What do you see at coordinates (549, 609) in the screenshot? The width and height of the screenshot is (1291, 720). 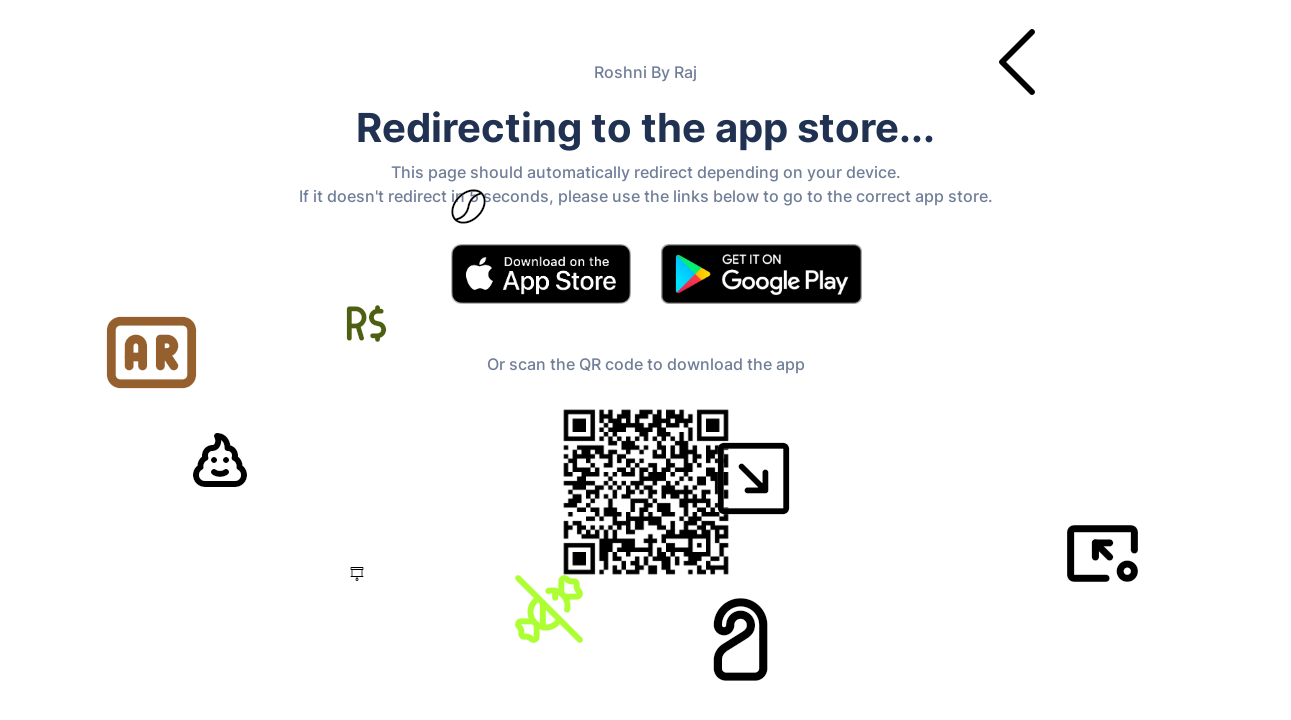 I see `disable candy crush notifications` at bounding box center [549, 609].